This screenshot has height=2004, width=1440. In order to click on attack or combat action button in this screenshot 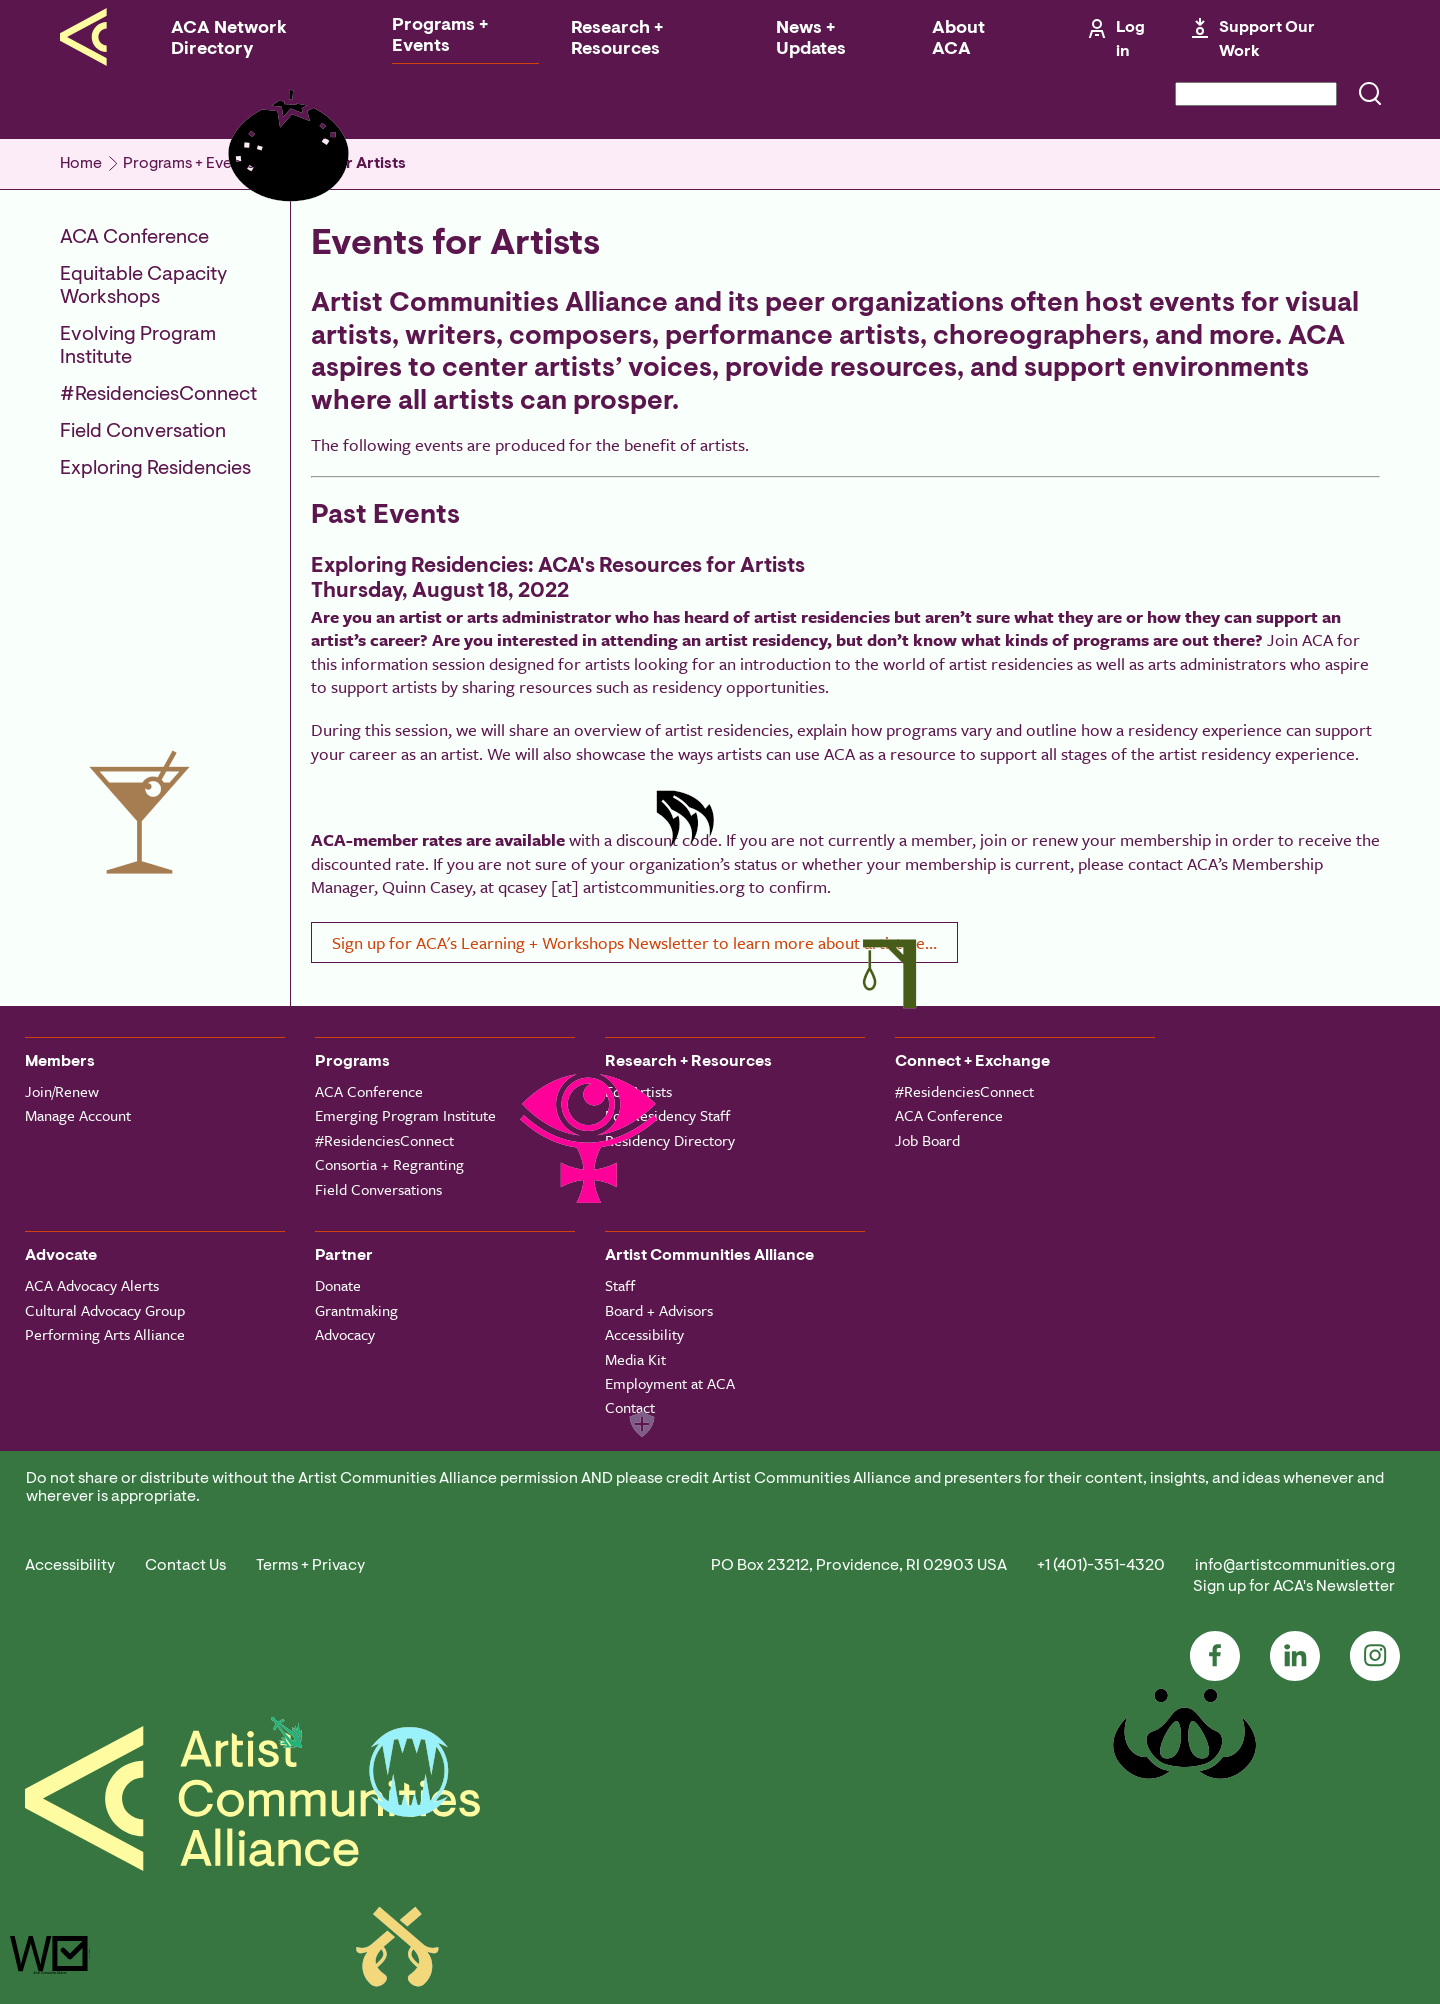, I will do `click(286, 1732)`.